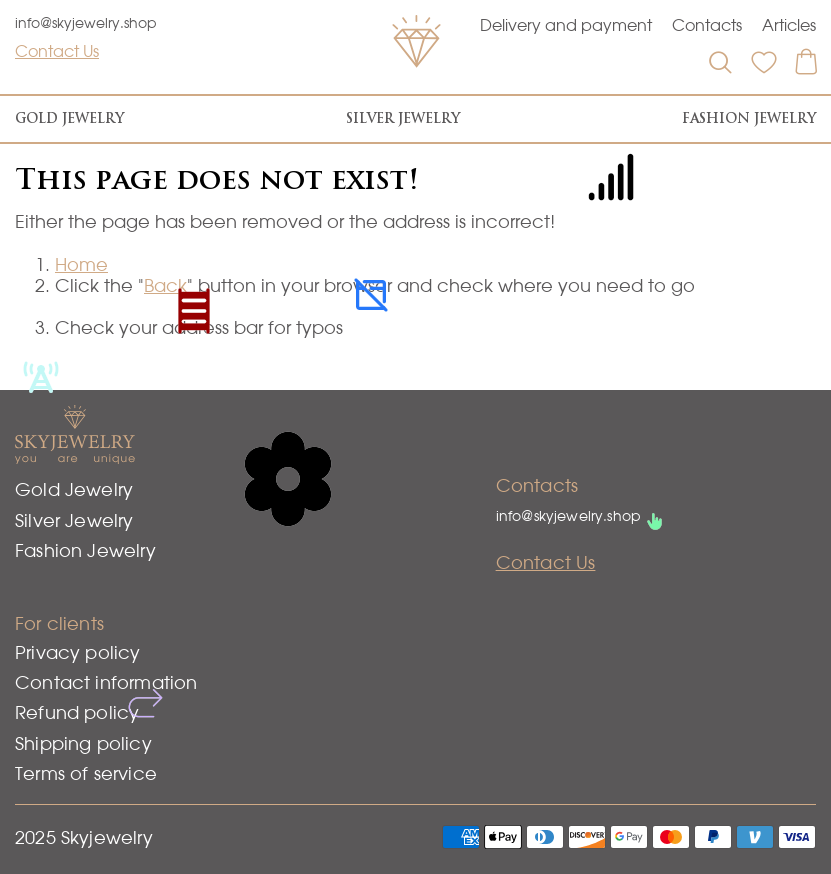 Image resolution: width=831 pixels, height=874 pixels. What do you see at coordinates (288, 479) in the screenshot?
I see `access garden or plant care features` at bounding box center [288, 479].